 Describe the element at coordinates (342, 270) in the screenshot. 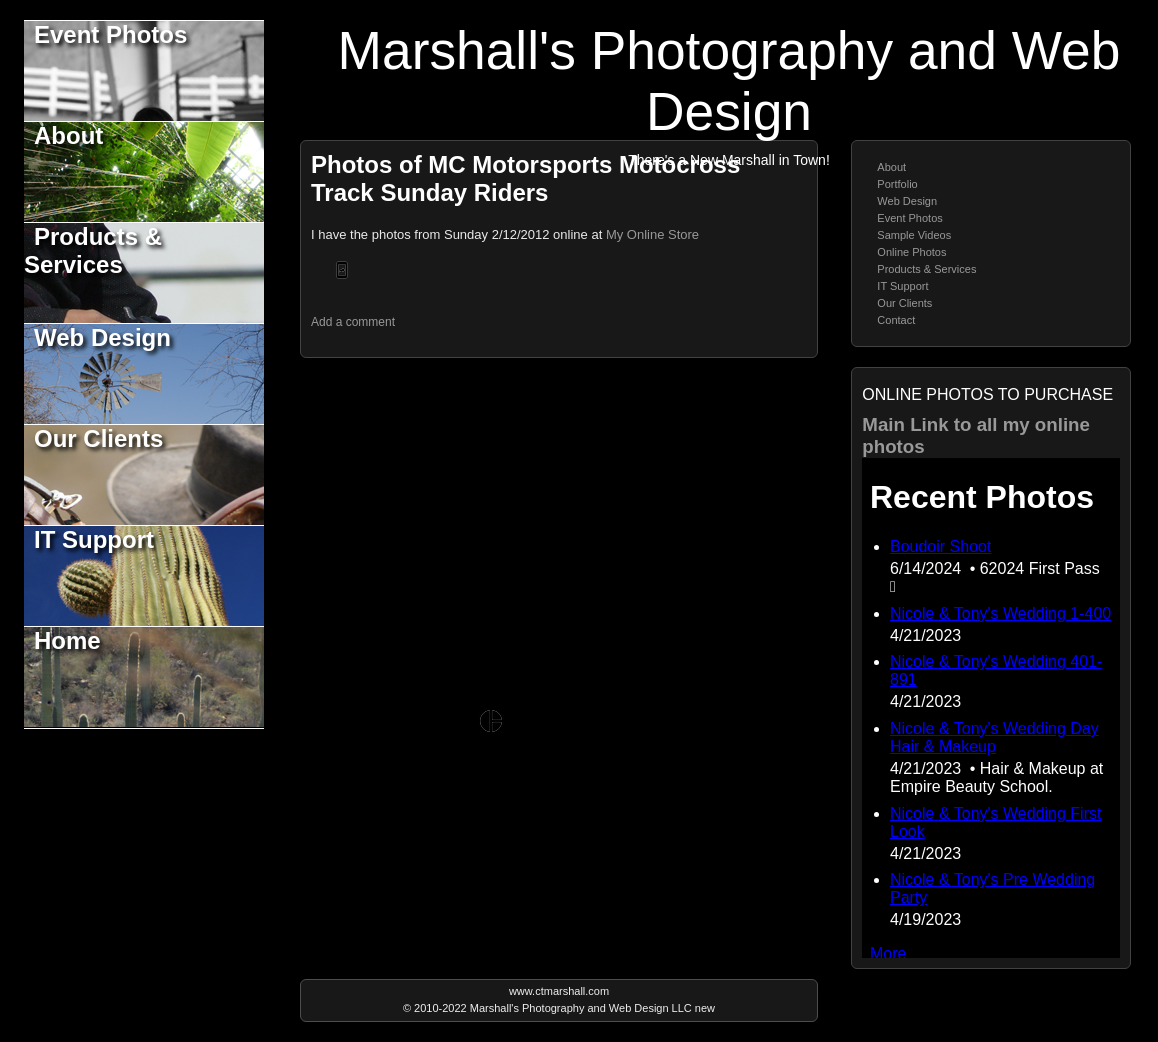

I see `share your mobile screen with others` at that location.